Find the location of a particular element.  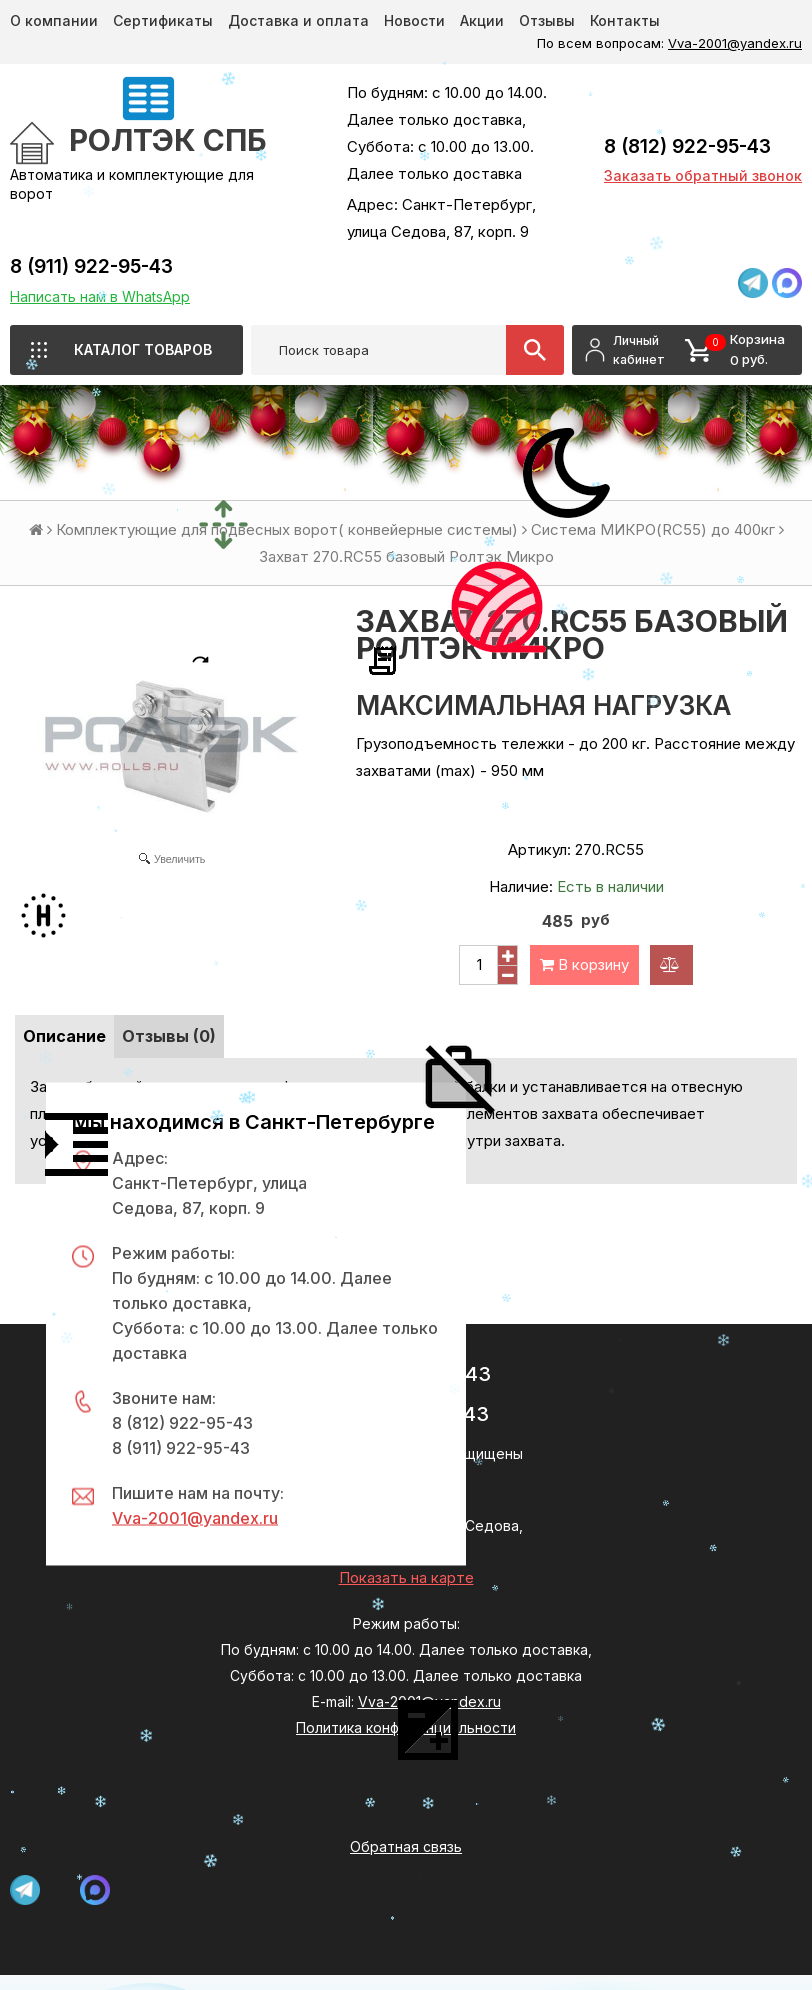

adjust image exposure settings is located at coordinates (428, 1730).